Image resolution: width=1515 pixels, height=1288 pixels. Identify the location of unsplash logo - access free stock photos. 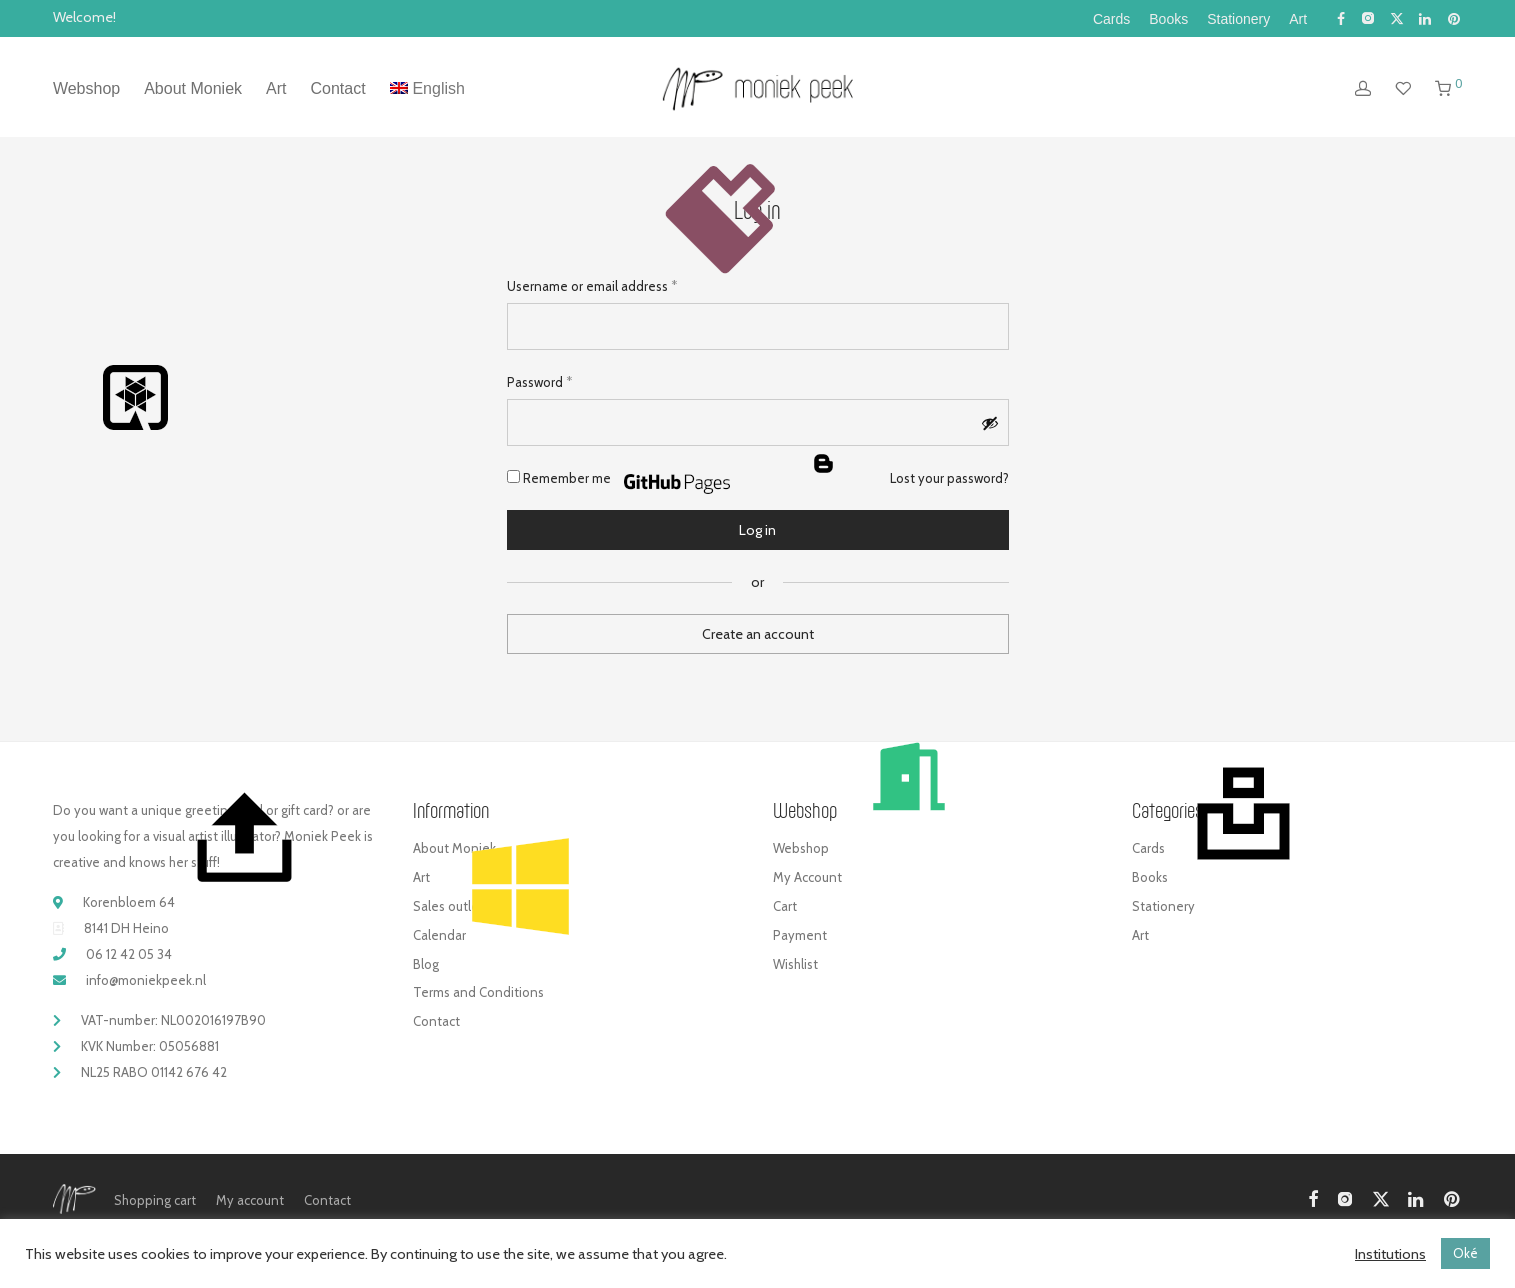
(1243, 813).